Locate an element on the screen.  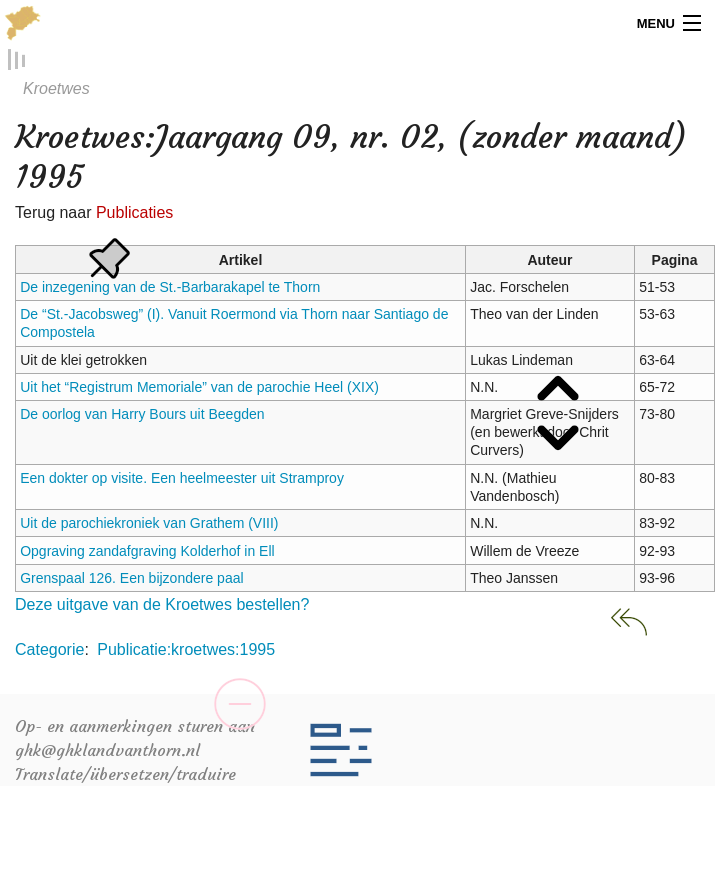
reply all to a message or email is located at coordinates (629, 622).